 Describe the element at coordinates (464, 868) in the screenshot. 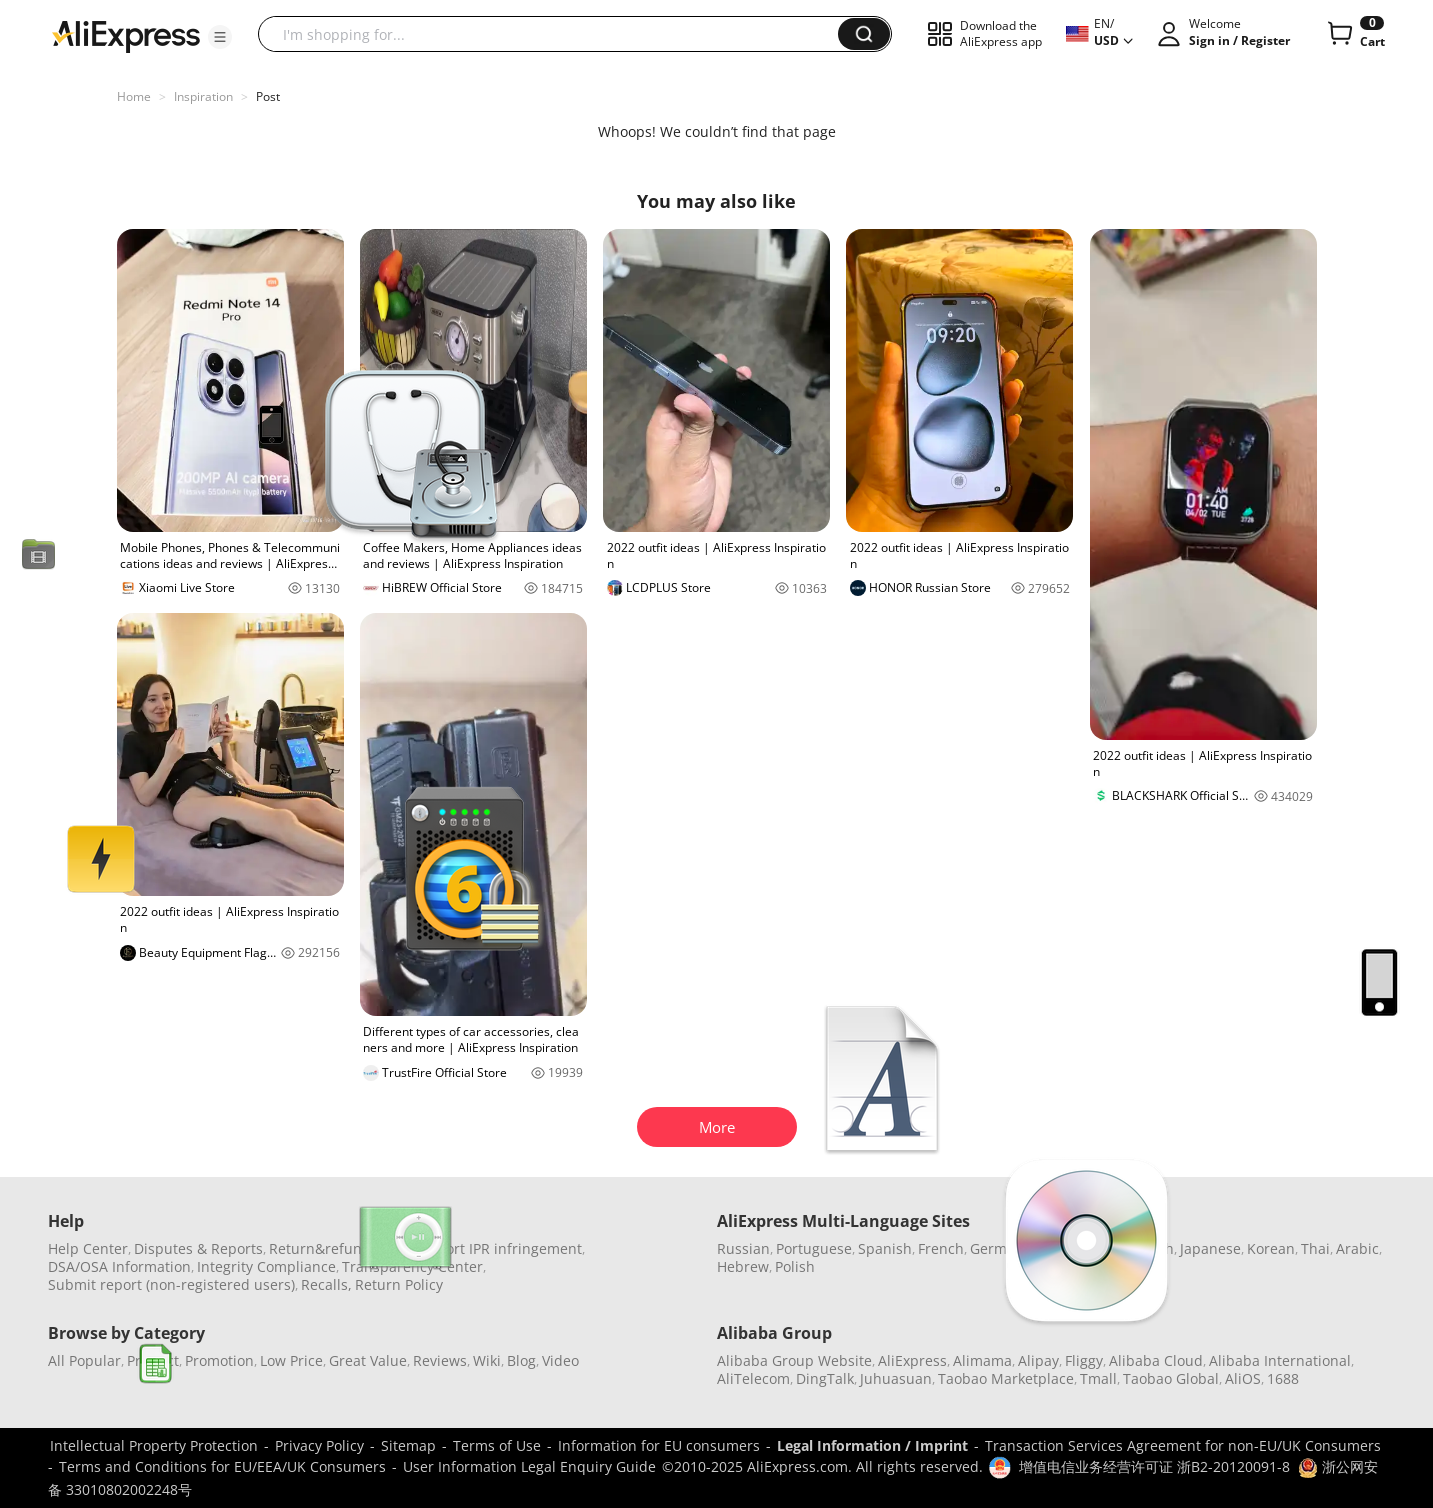

I see `locked RAID 6 storage array` at that location.